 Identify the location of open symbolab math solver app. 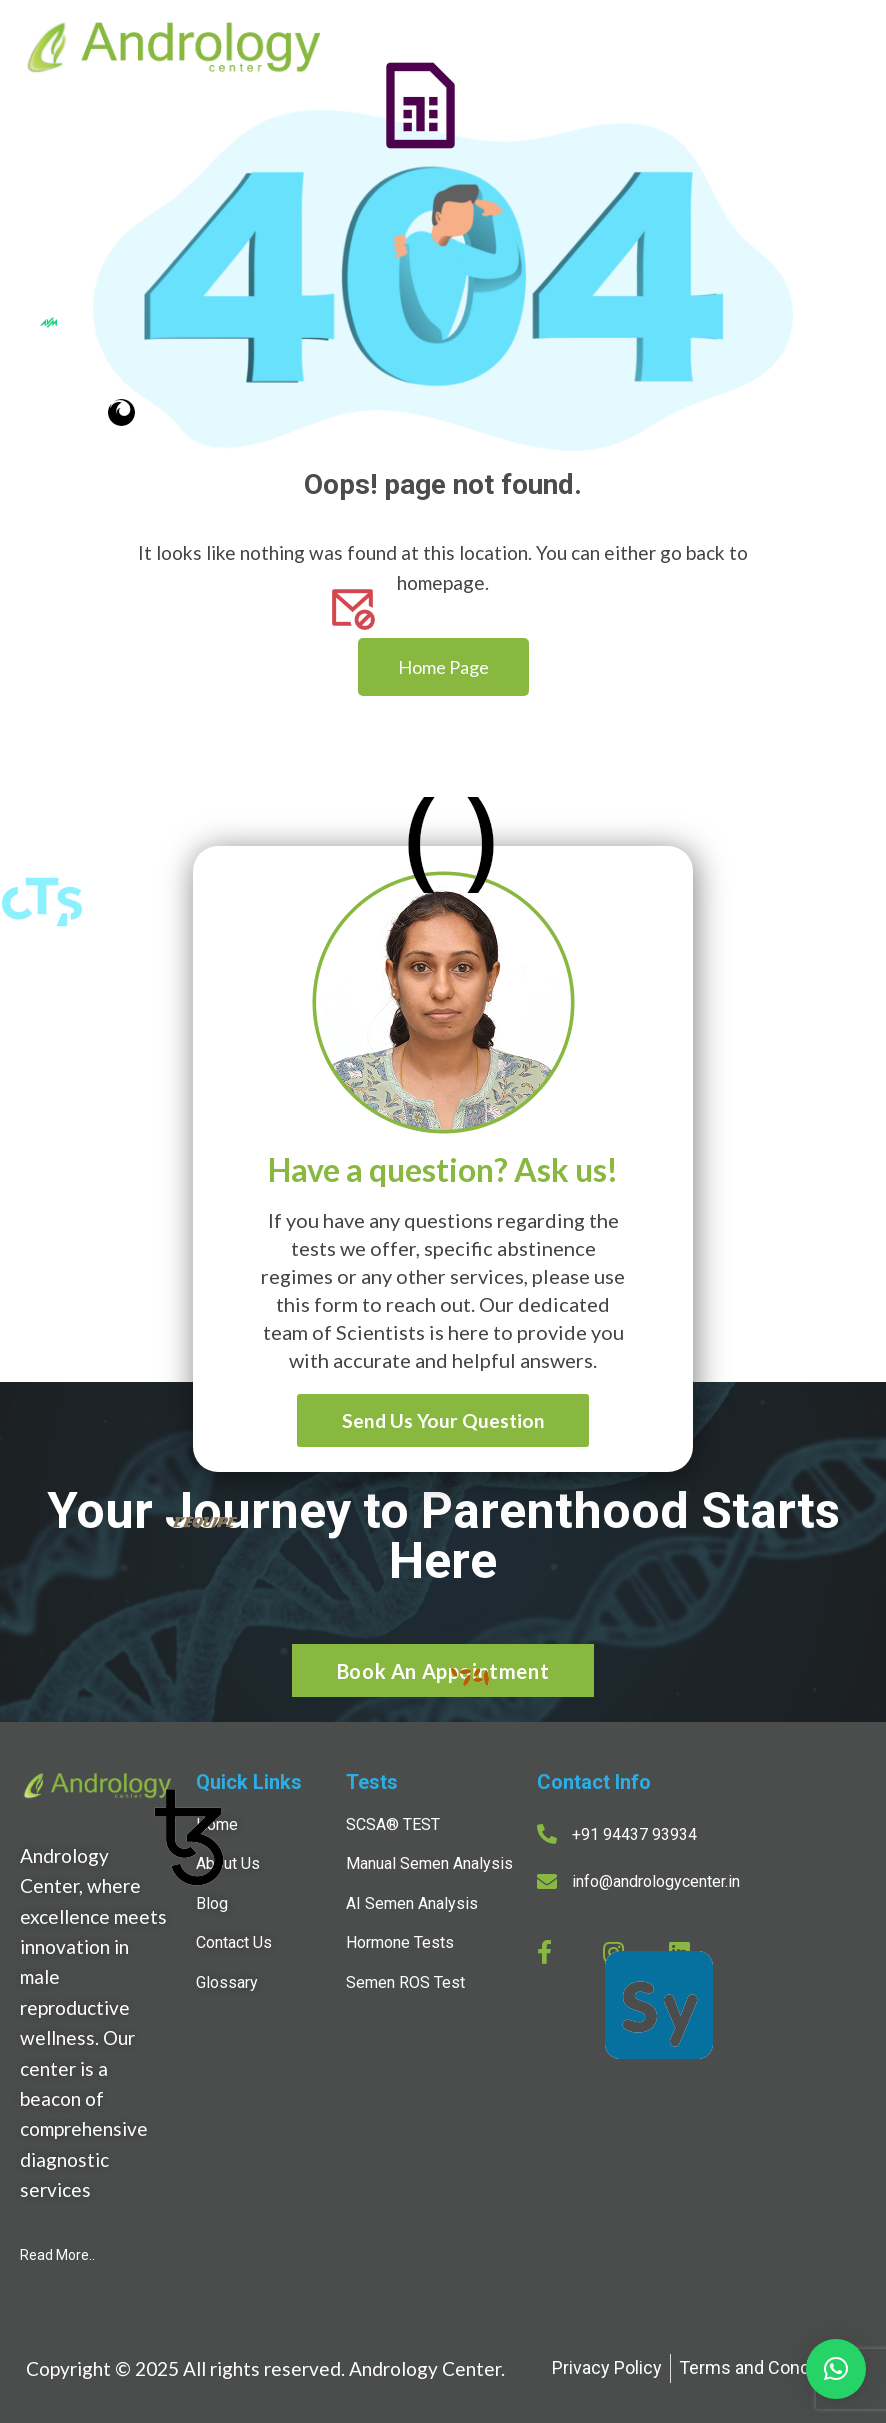
(659, 2005).